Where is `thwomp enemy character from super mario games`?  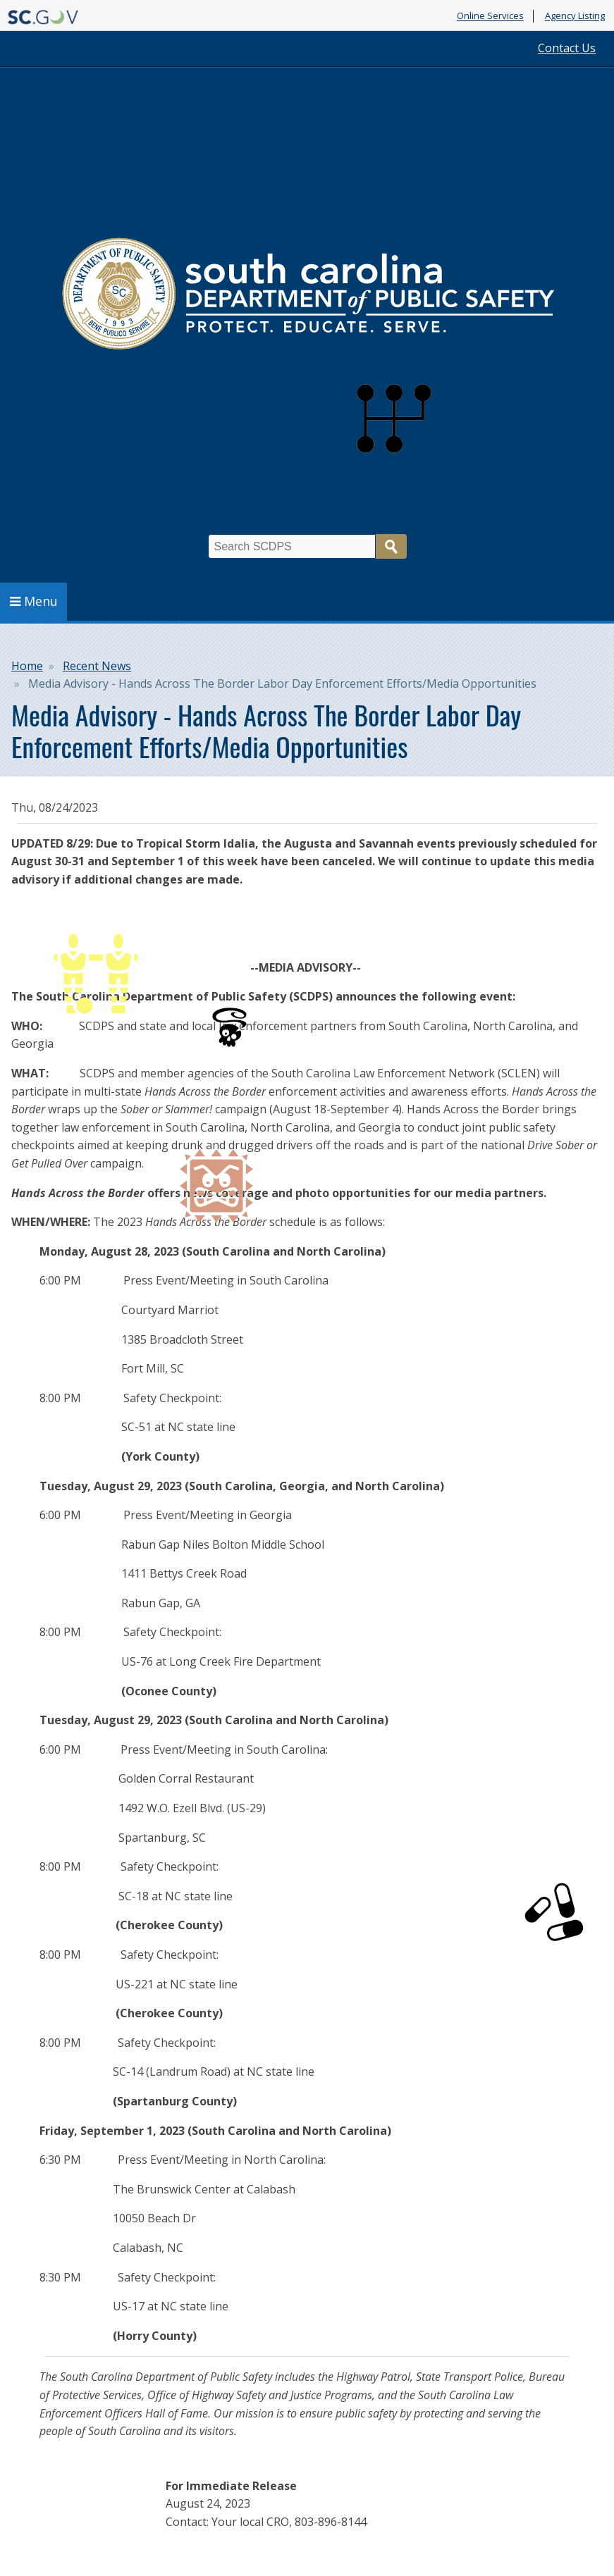 thwomp enemy character from super mario games is located at coordinates (216, 1186).